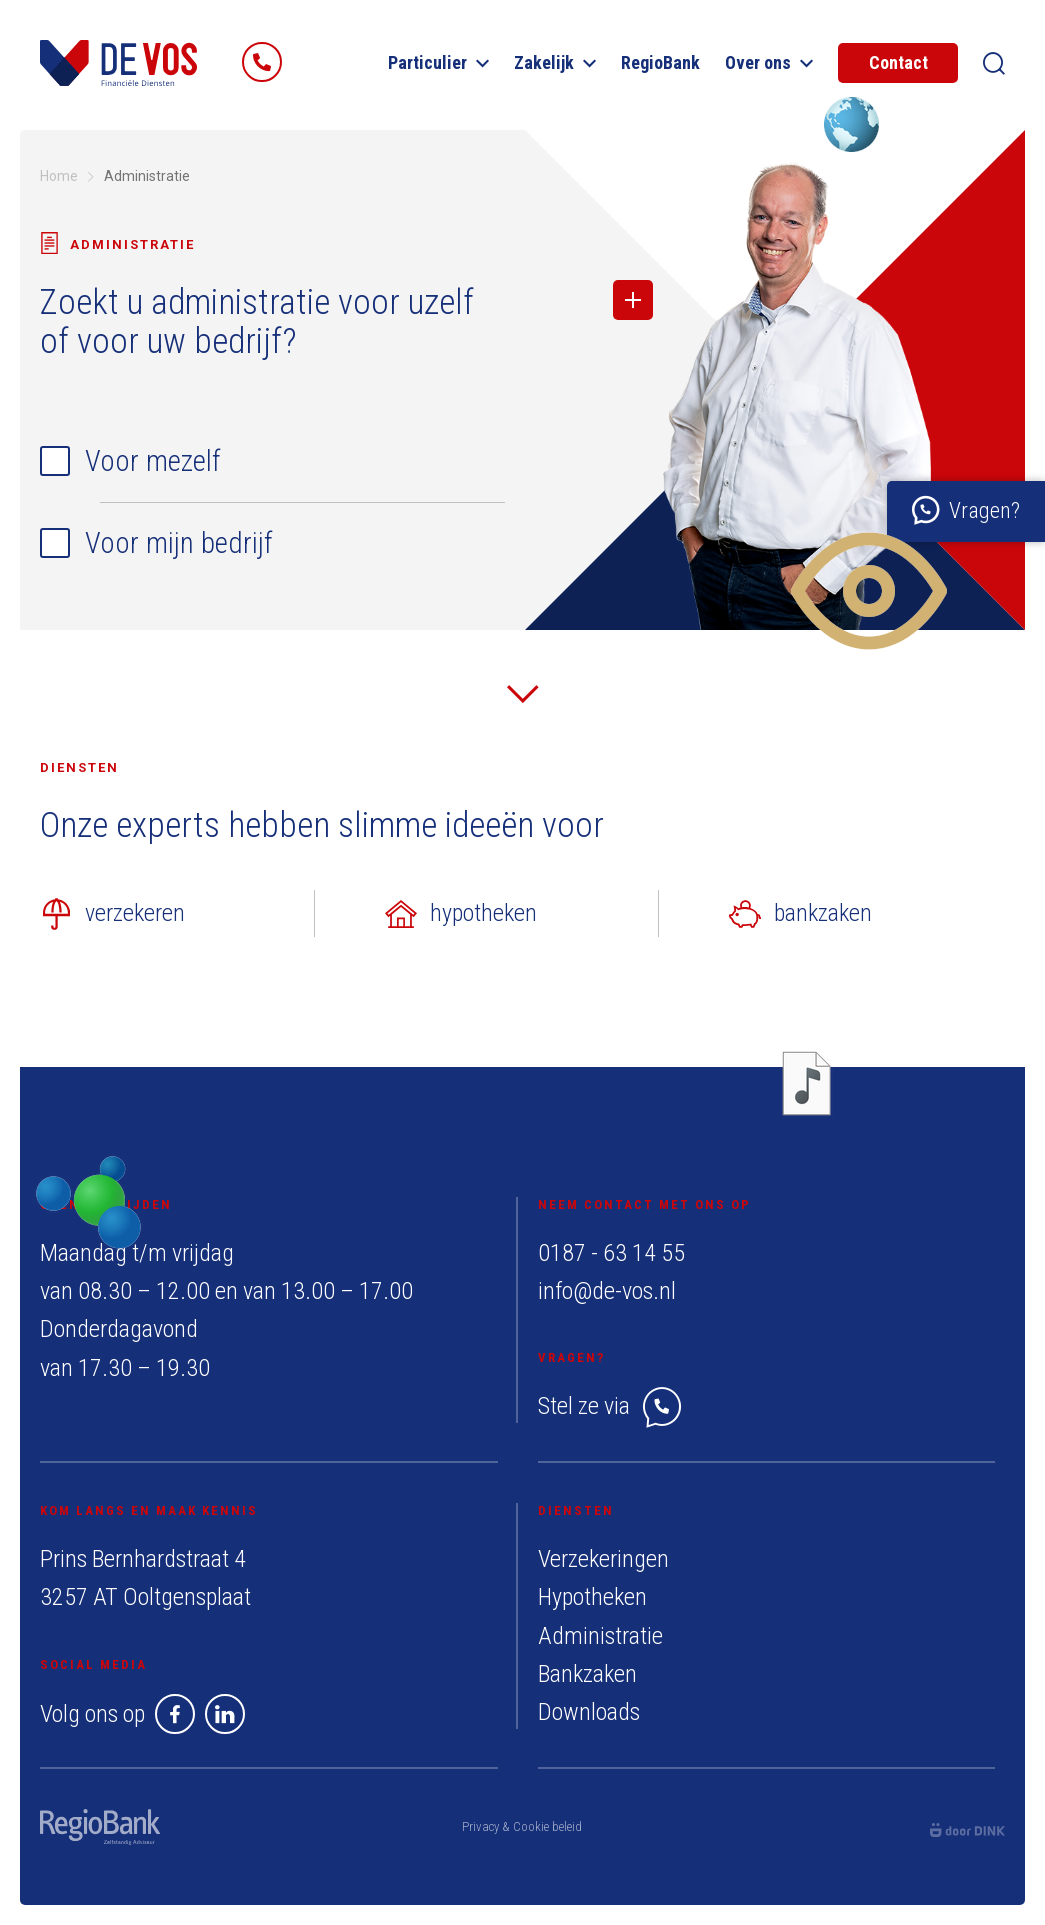 The height and width of the screenshot is (1925, 1045). What do you see at coordinates (88, 1203) in the screenshot?
I see `indicates file or folder is shared with homegroup network` at bounding box center [88, 1203].